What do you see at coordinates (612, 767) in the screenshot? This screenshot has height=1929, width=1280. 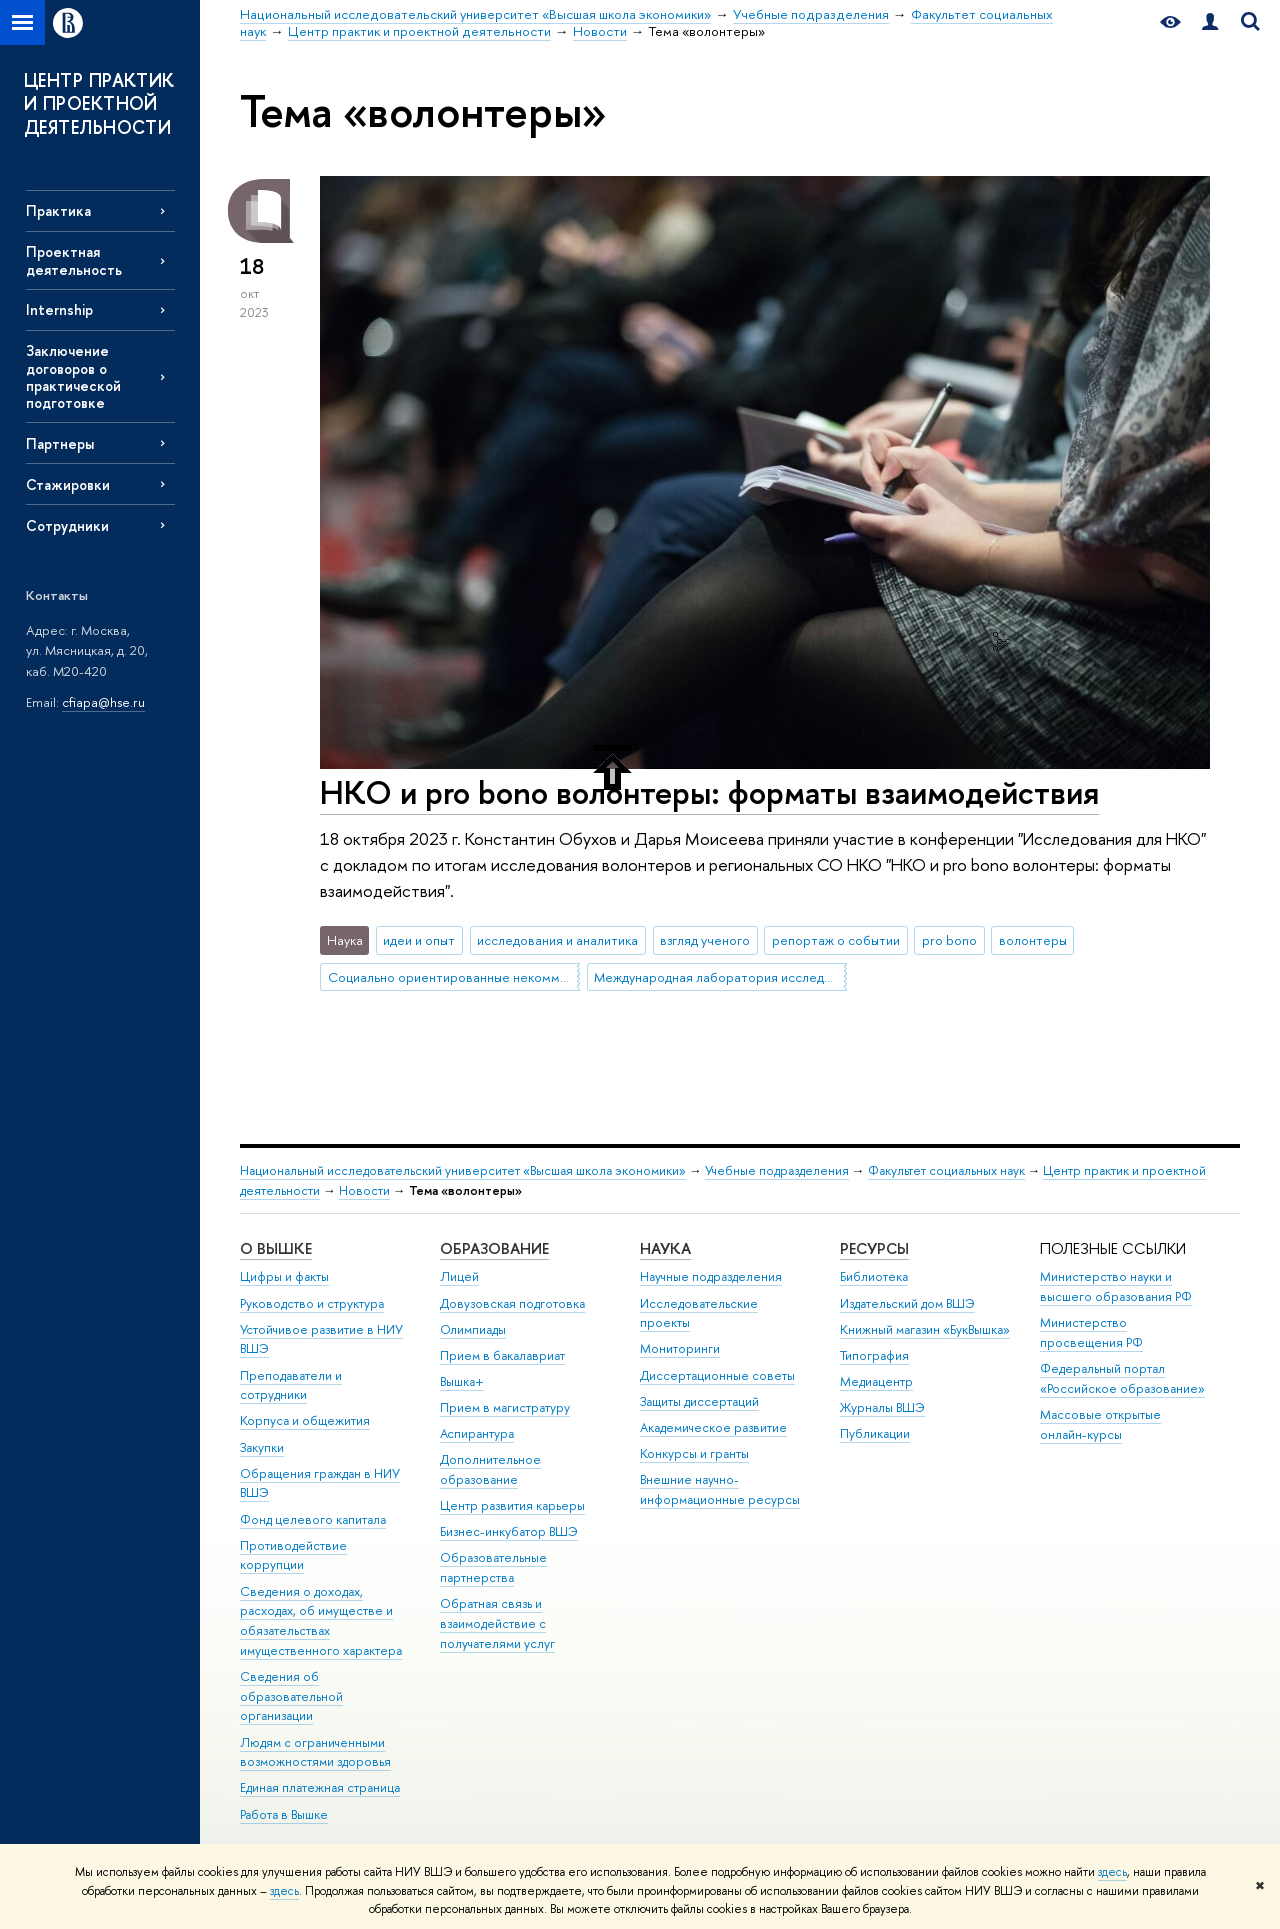 I see `publish or upload content` at bounding box center [612, 767].